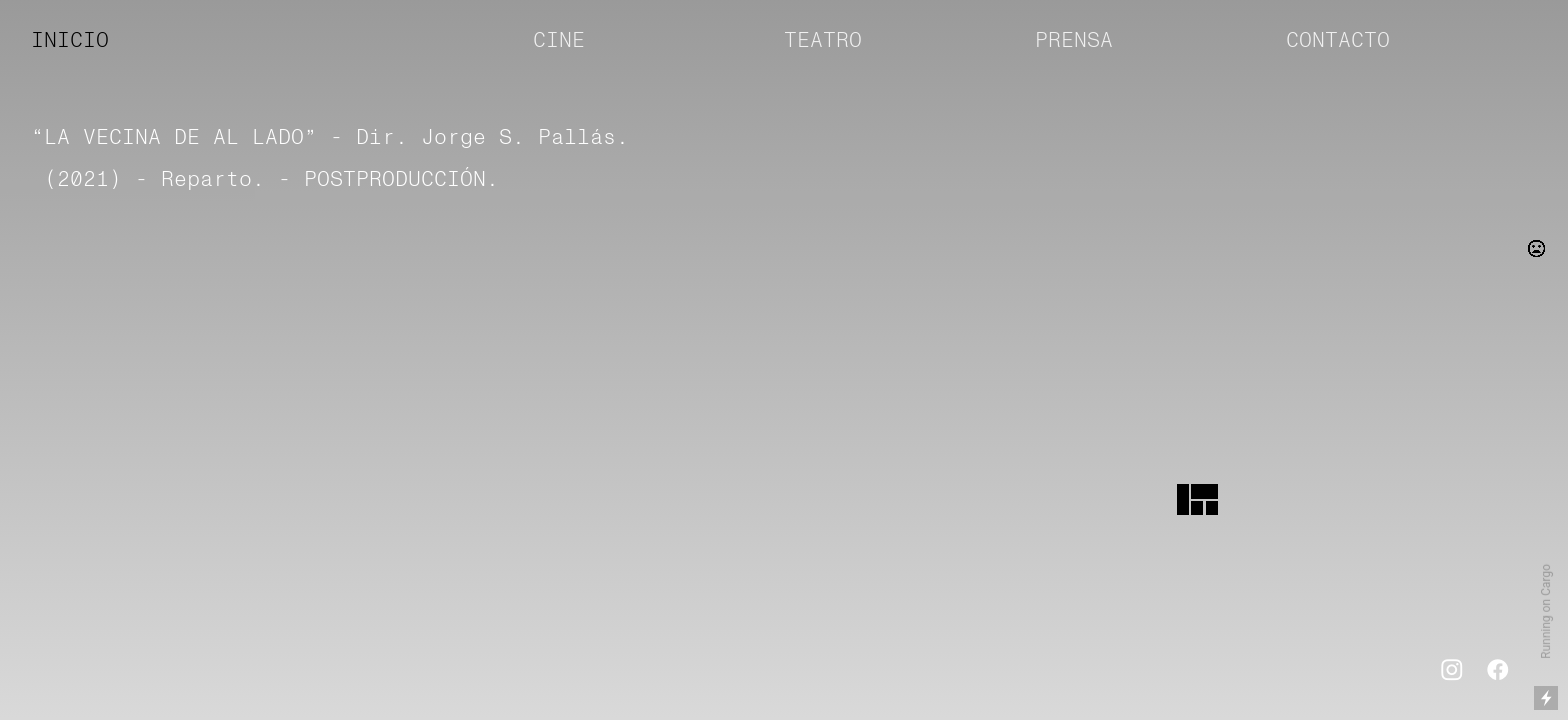 The width and height of the screenshot is (1568, 720). What do you see at coordinates (1196, 501) in the screenshot?
I see `switch to quilt or mosaic view layout` at bounding box center [1196, 501].